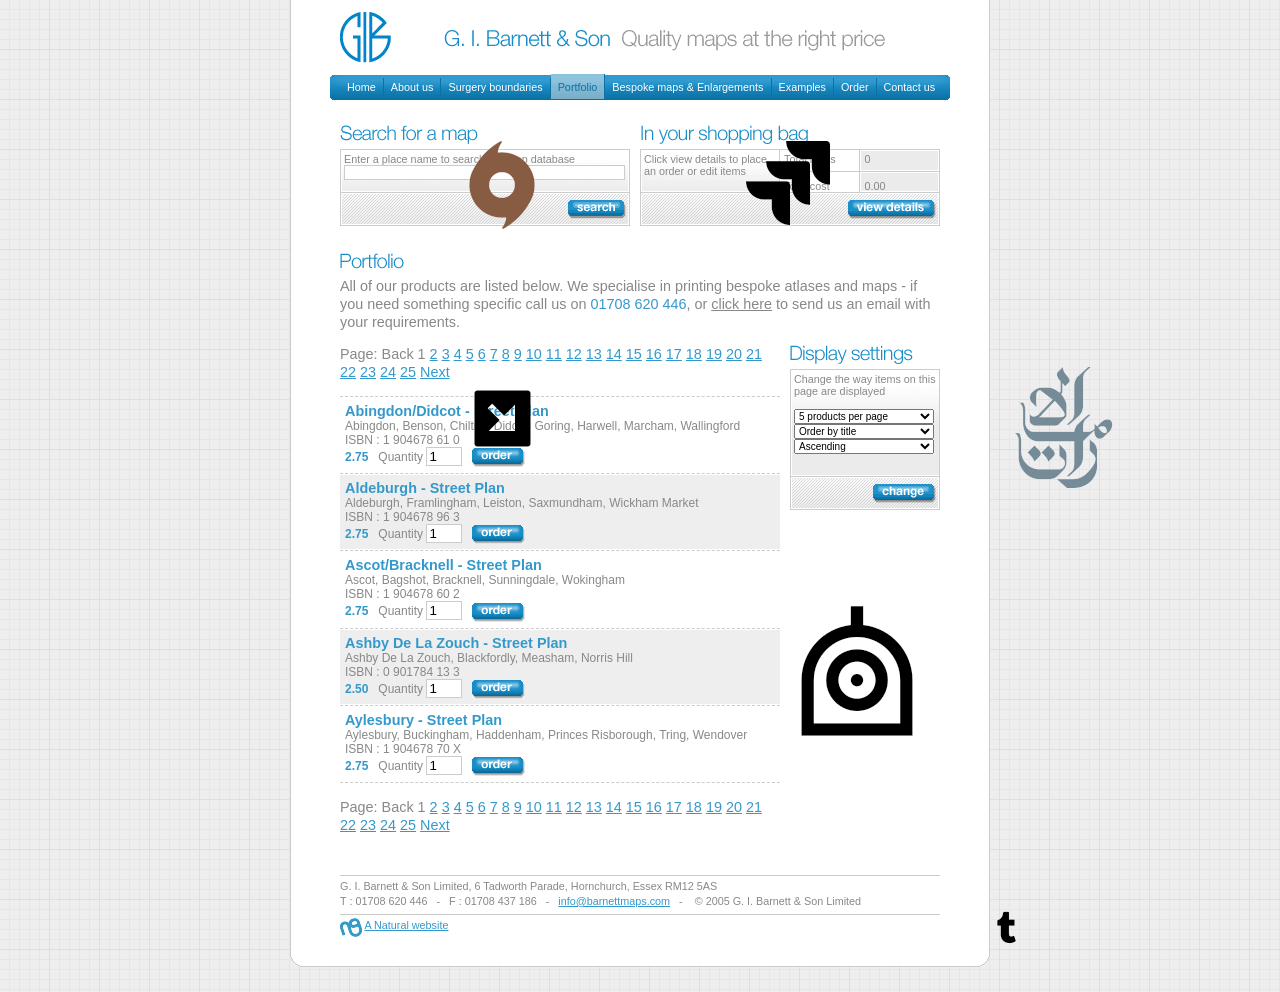  Describe the element at coordinates (502, 418) in the screenshot. I see `navigate to the next item diagonally` at that location.